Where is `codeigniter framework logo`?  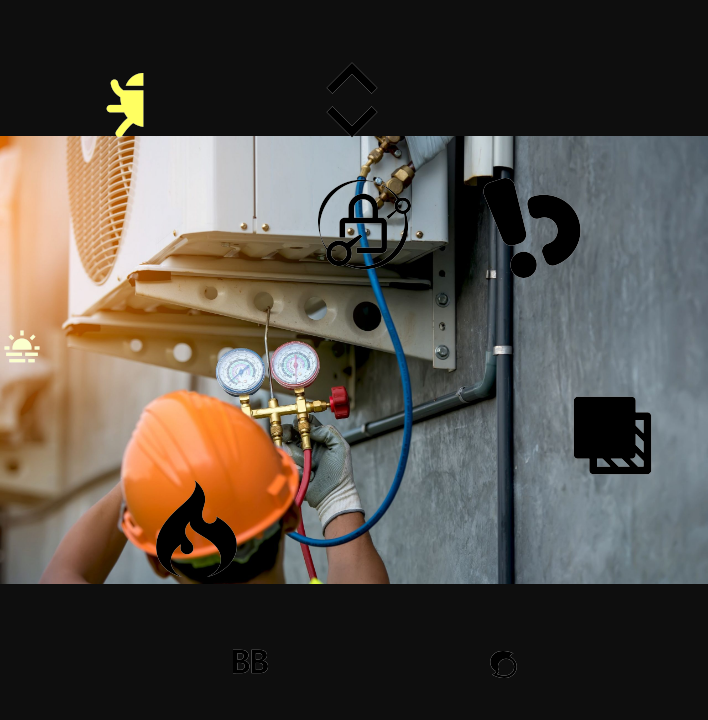 codeigniter framework logo is located at coordinates (196, 528).